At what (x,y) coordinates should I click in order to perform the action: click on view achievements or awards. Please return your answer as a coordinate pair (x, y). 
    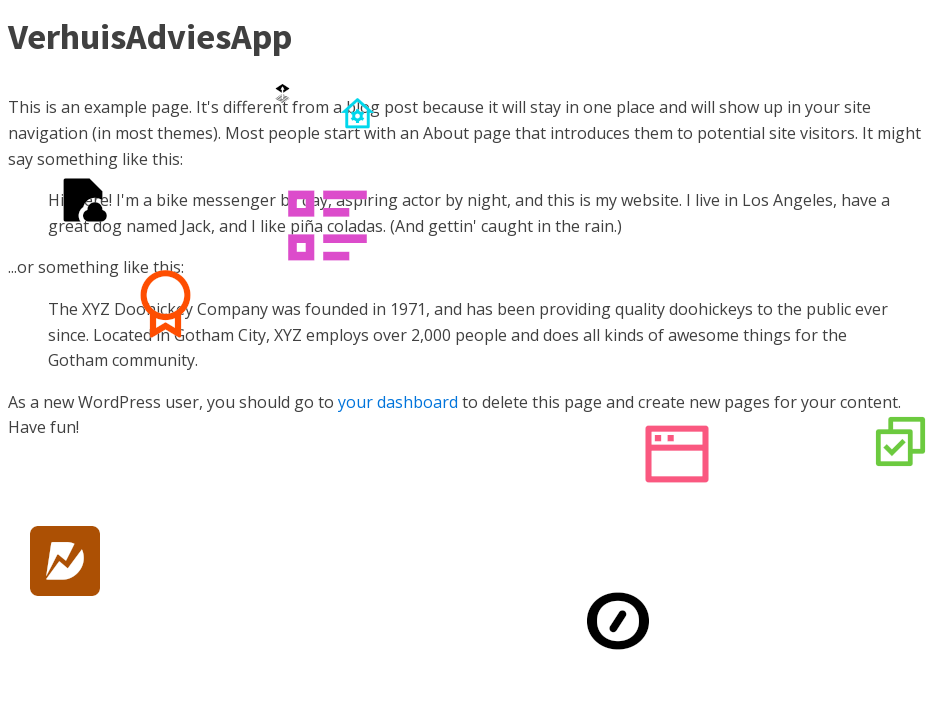
    Looking at the image, I should click on (165, 304).